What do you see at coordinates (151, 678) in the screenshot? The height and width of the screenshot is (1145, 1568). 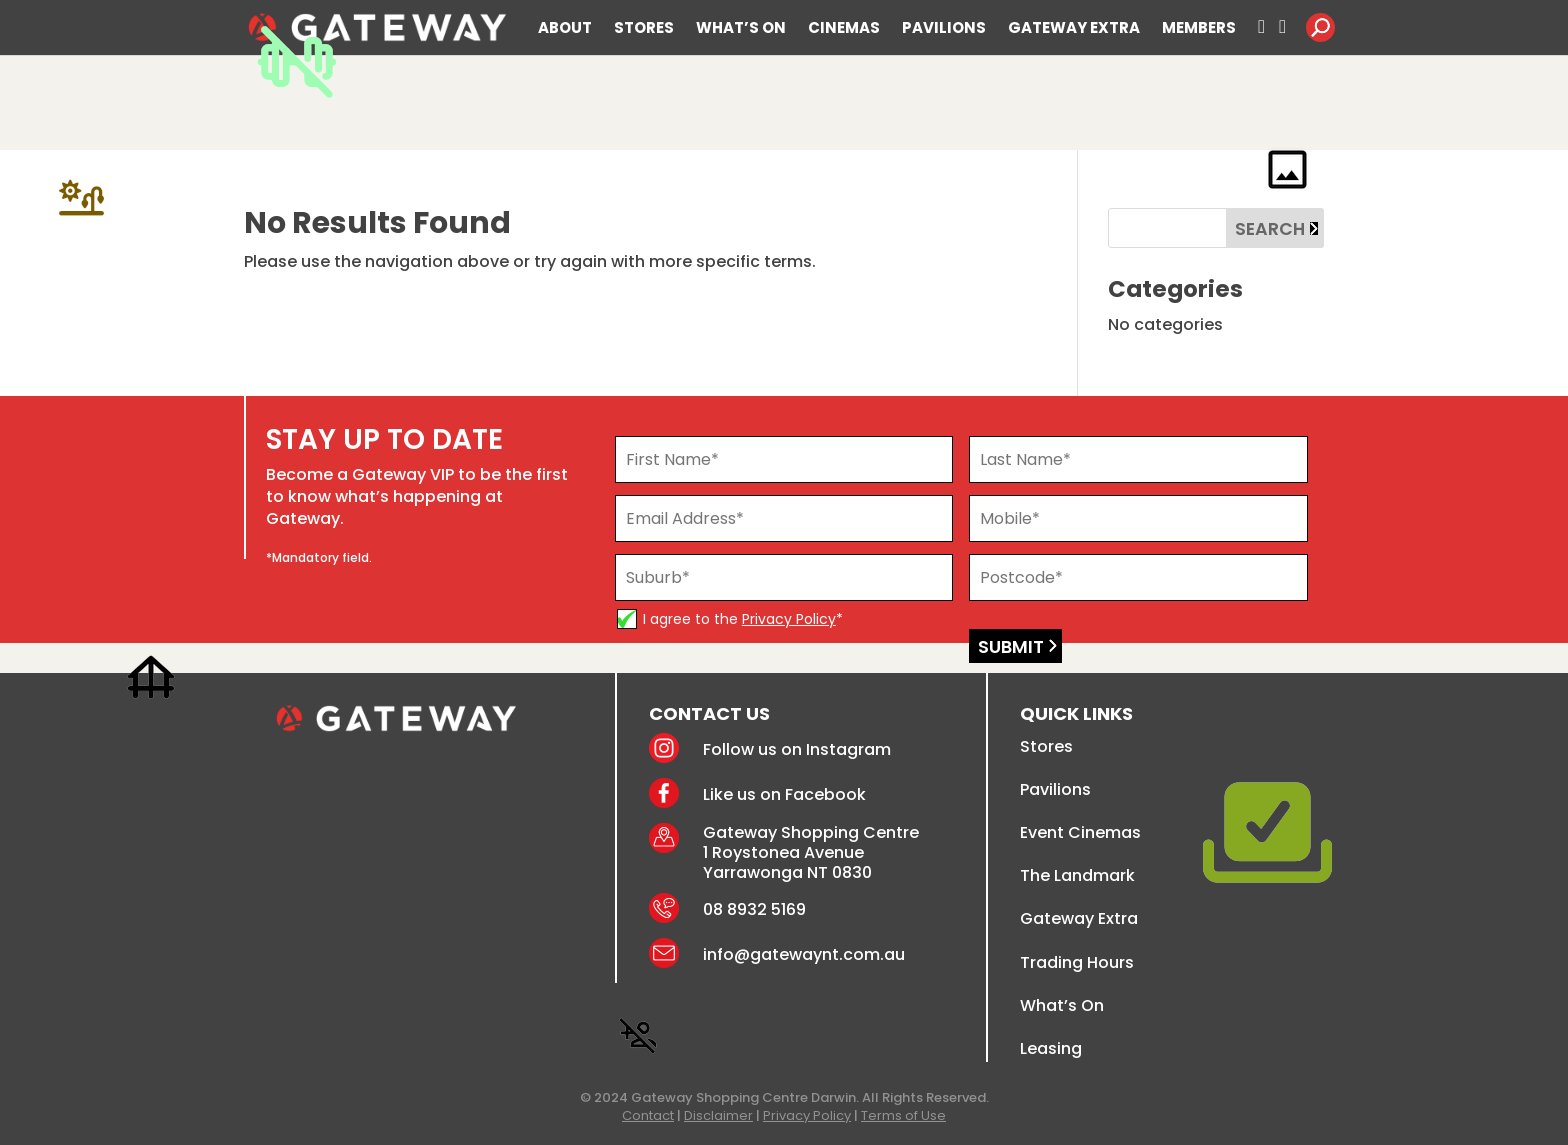 I see `view property foundation details` at bounding box center [151, 678].